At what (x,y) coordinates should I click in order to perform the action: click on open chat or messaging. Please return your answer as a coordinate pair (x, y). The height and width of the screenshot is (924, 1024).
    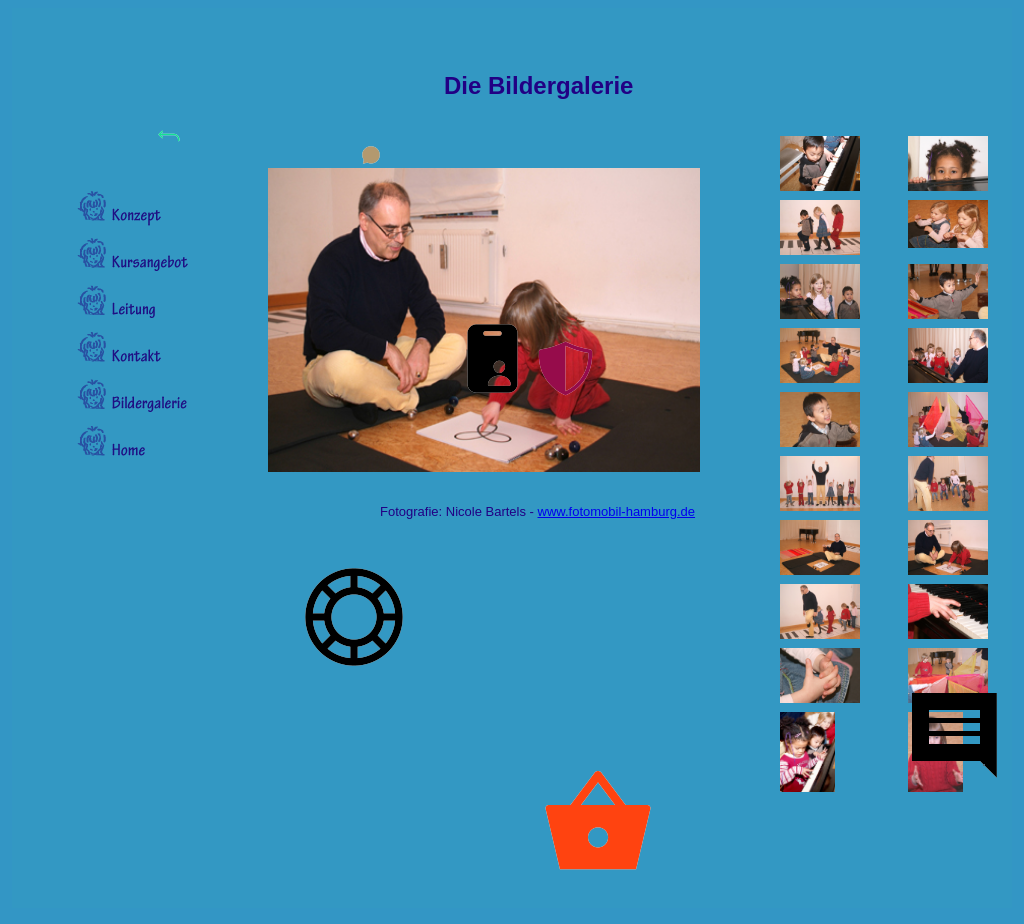
    Looking at the image, I should click on (371, 155).